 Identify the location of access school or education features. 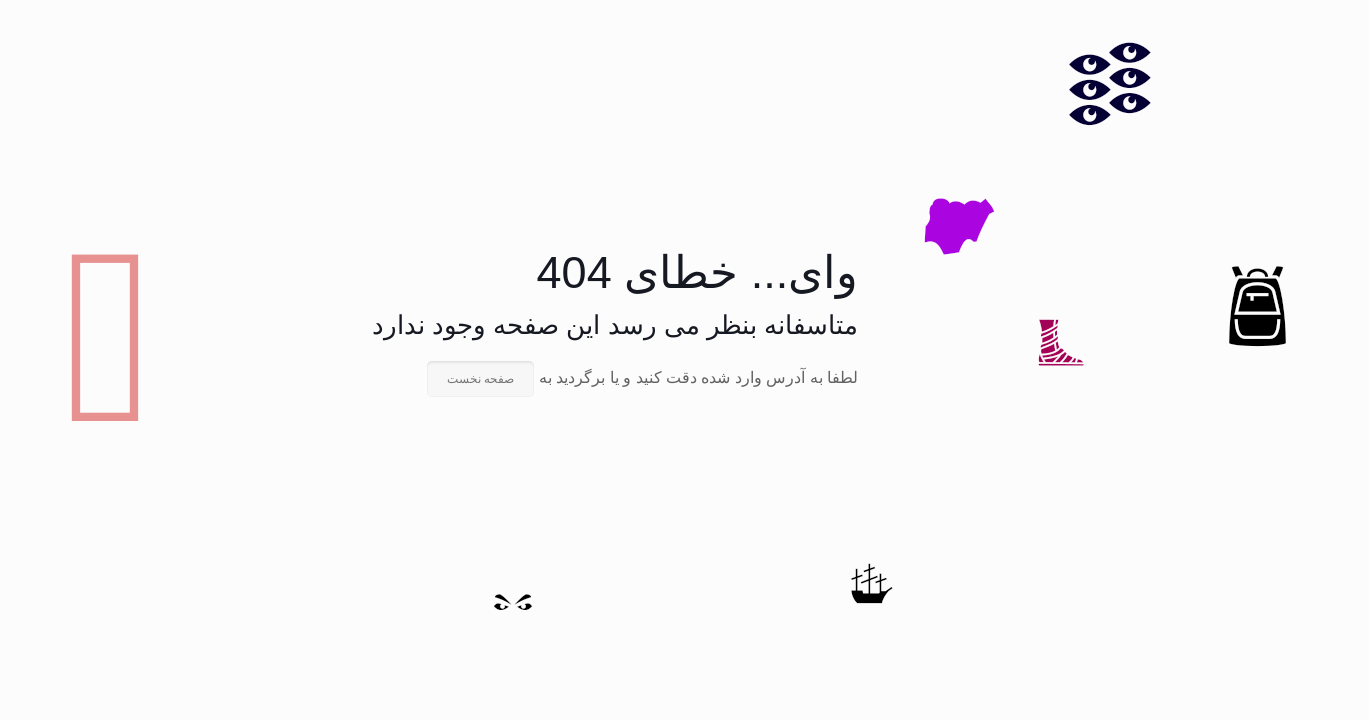
(1257, 305).